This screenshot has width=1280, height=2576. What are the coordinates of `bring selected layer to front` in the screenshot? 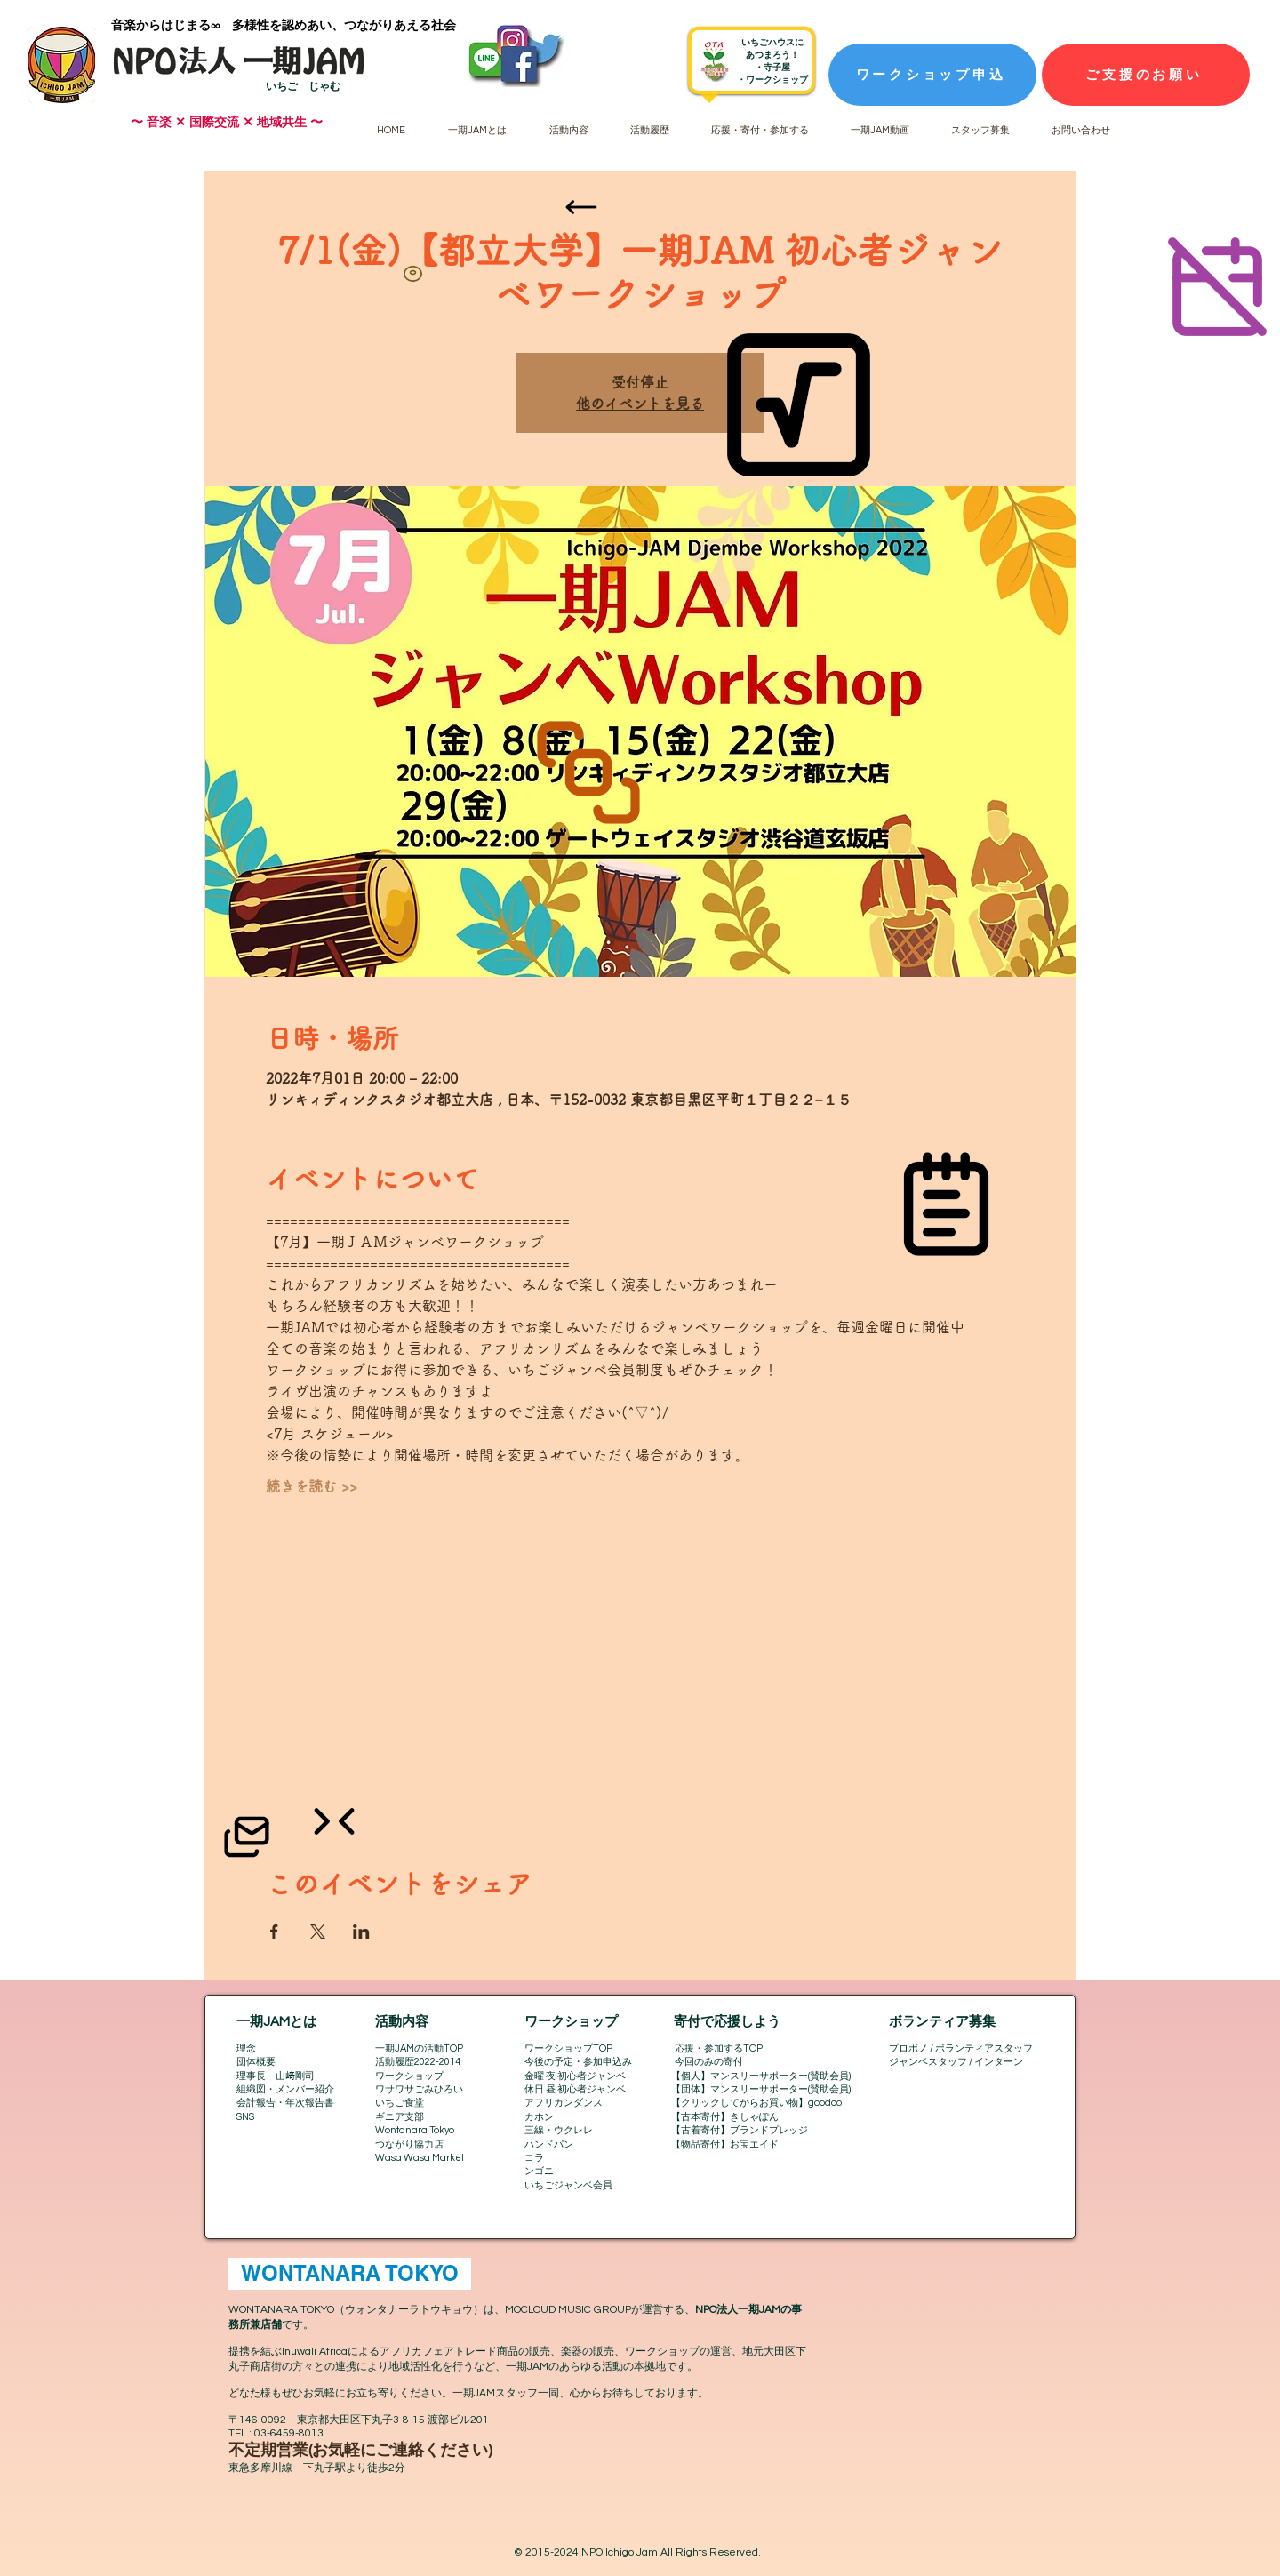 It's located at (588, 772).